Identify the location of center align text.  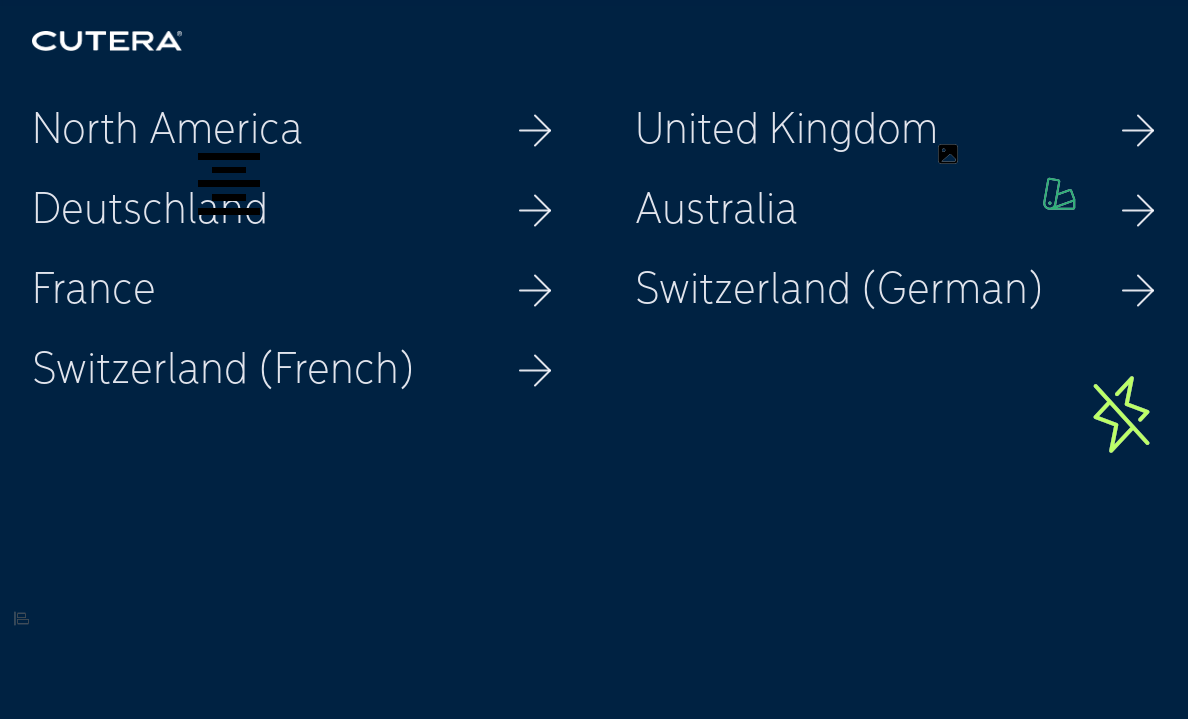
(229, 184).